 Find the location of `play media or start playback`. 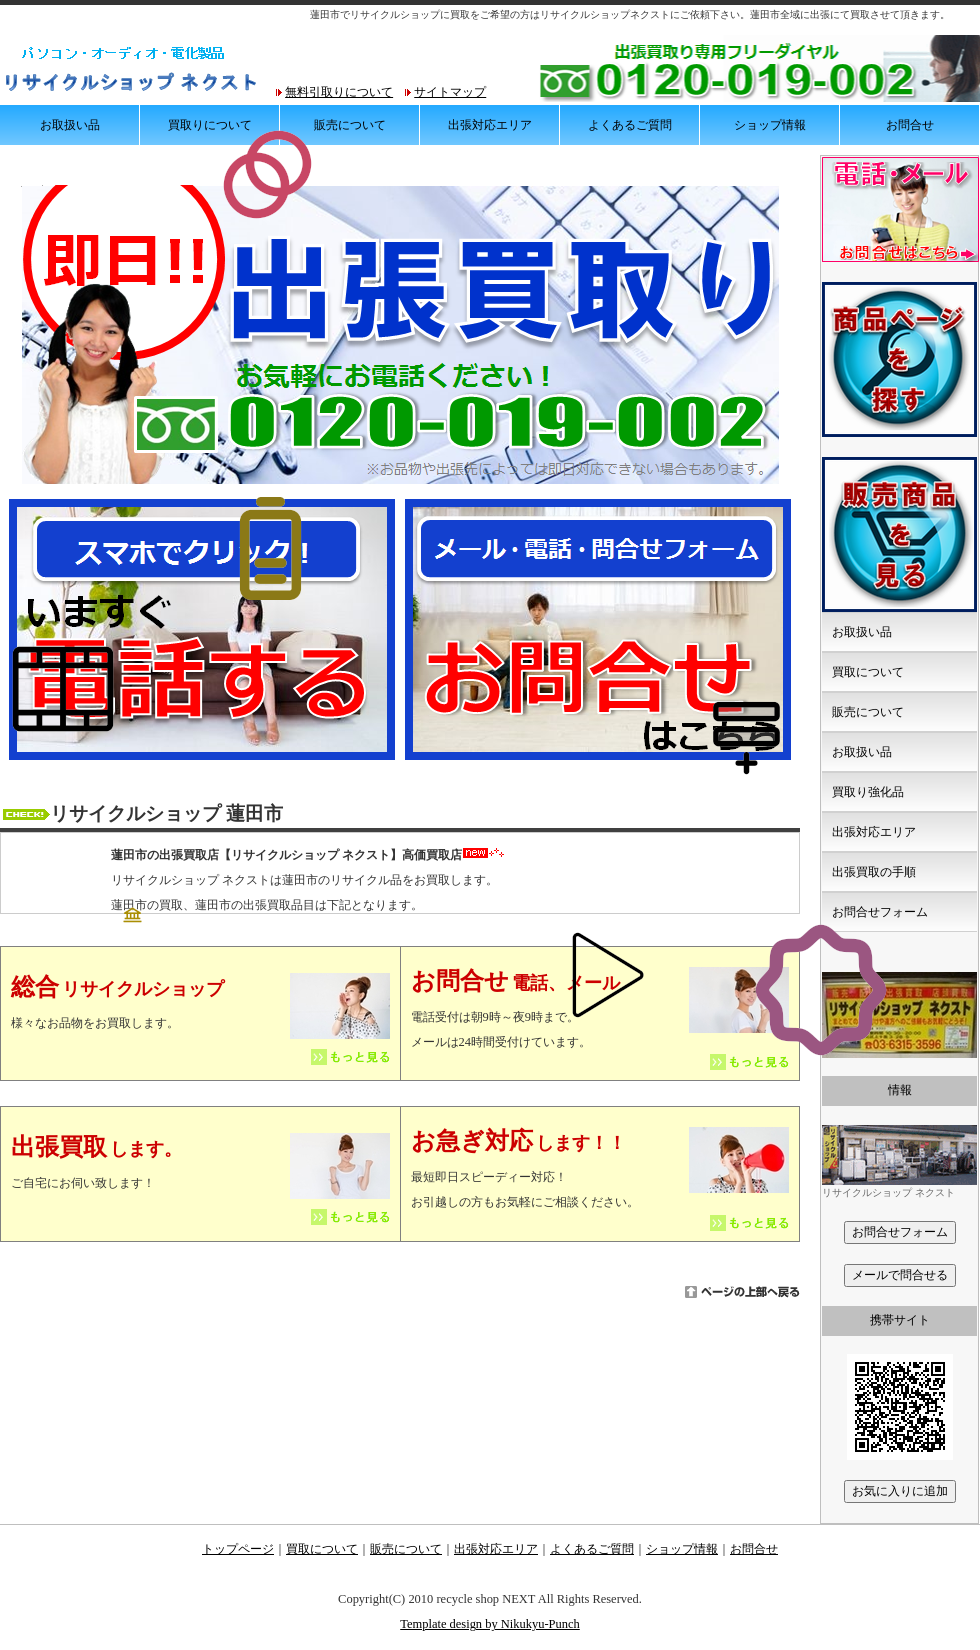

play media or start playback is located at coordinates (598, 975).